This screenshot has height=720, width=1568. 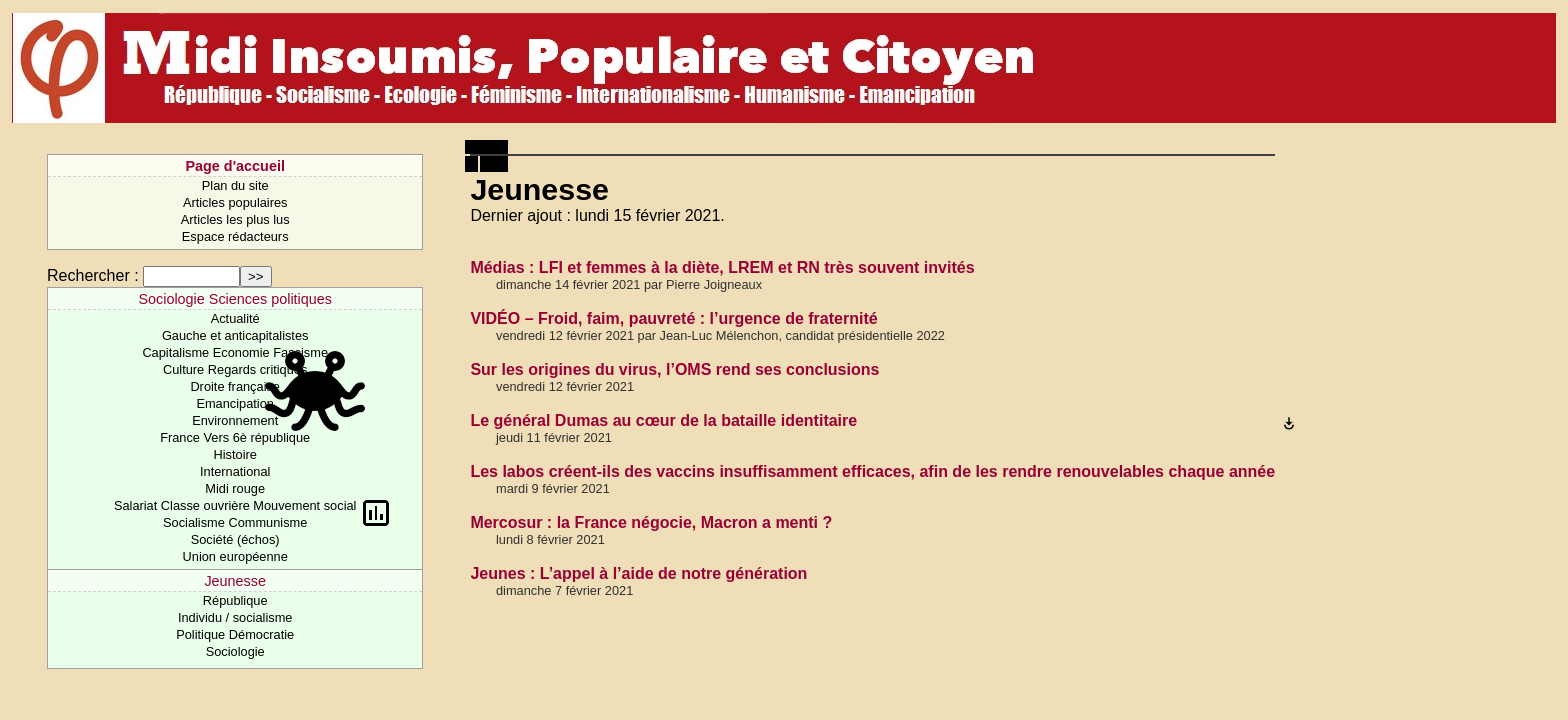 What do you see at coordinates (376, 513) in the screenshot?
I see `view analytics and reports` at bounding box center [376, 513].